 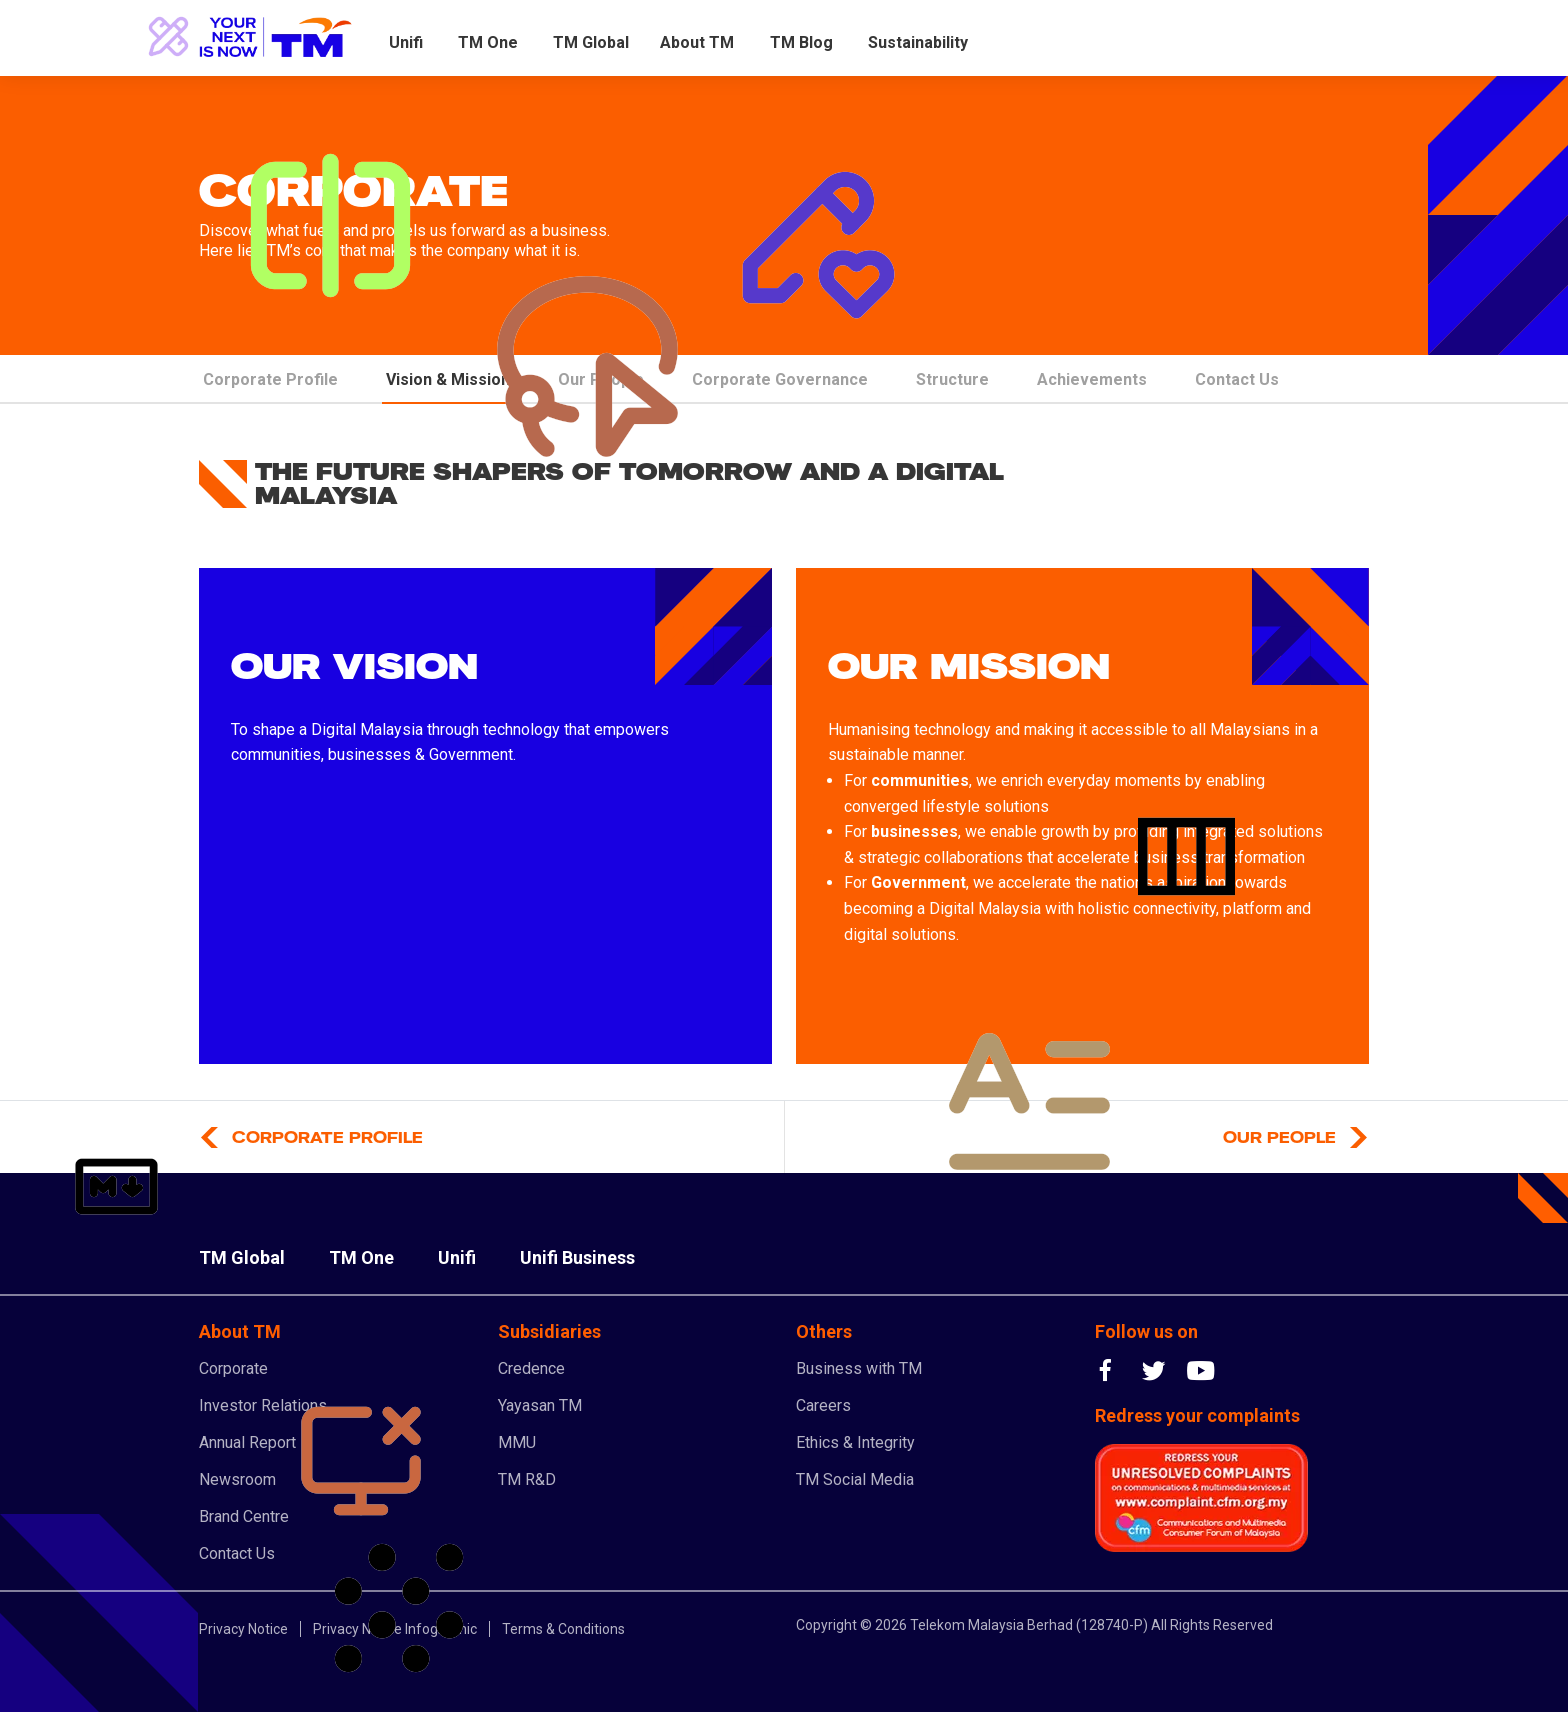 I want to click on freehand selection tool, so click(x=587, y=366).